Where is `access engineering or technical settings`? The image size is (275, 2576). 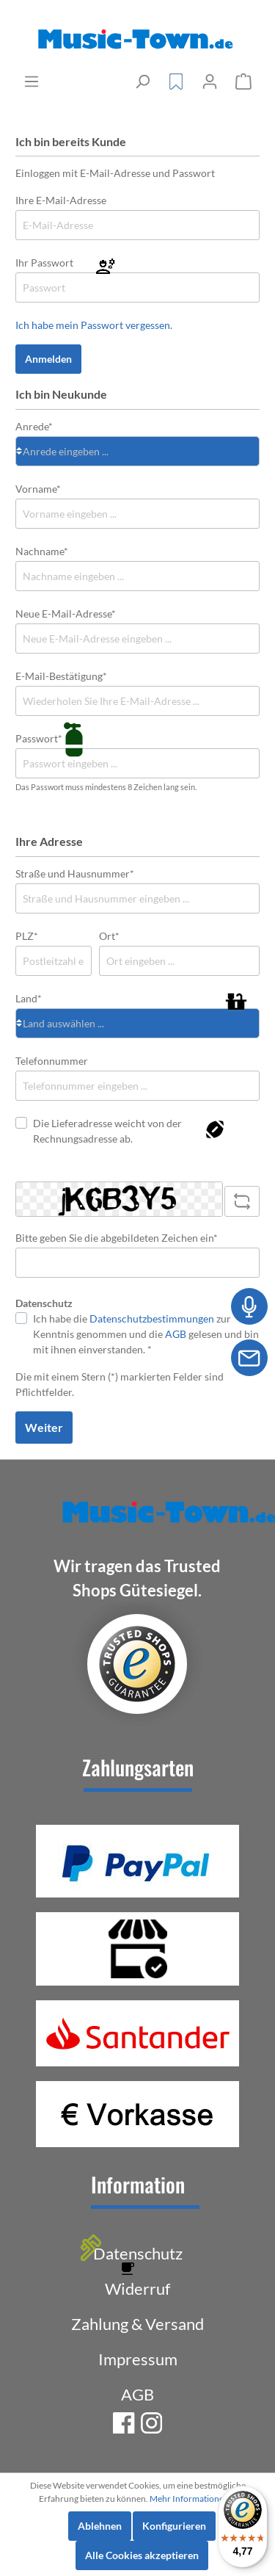
access engineering or technical settings is located at coordinates (106, 267).